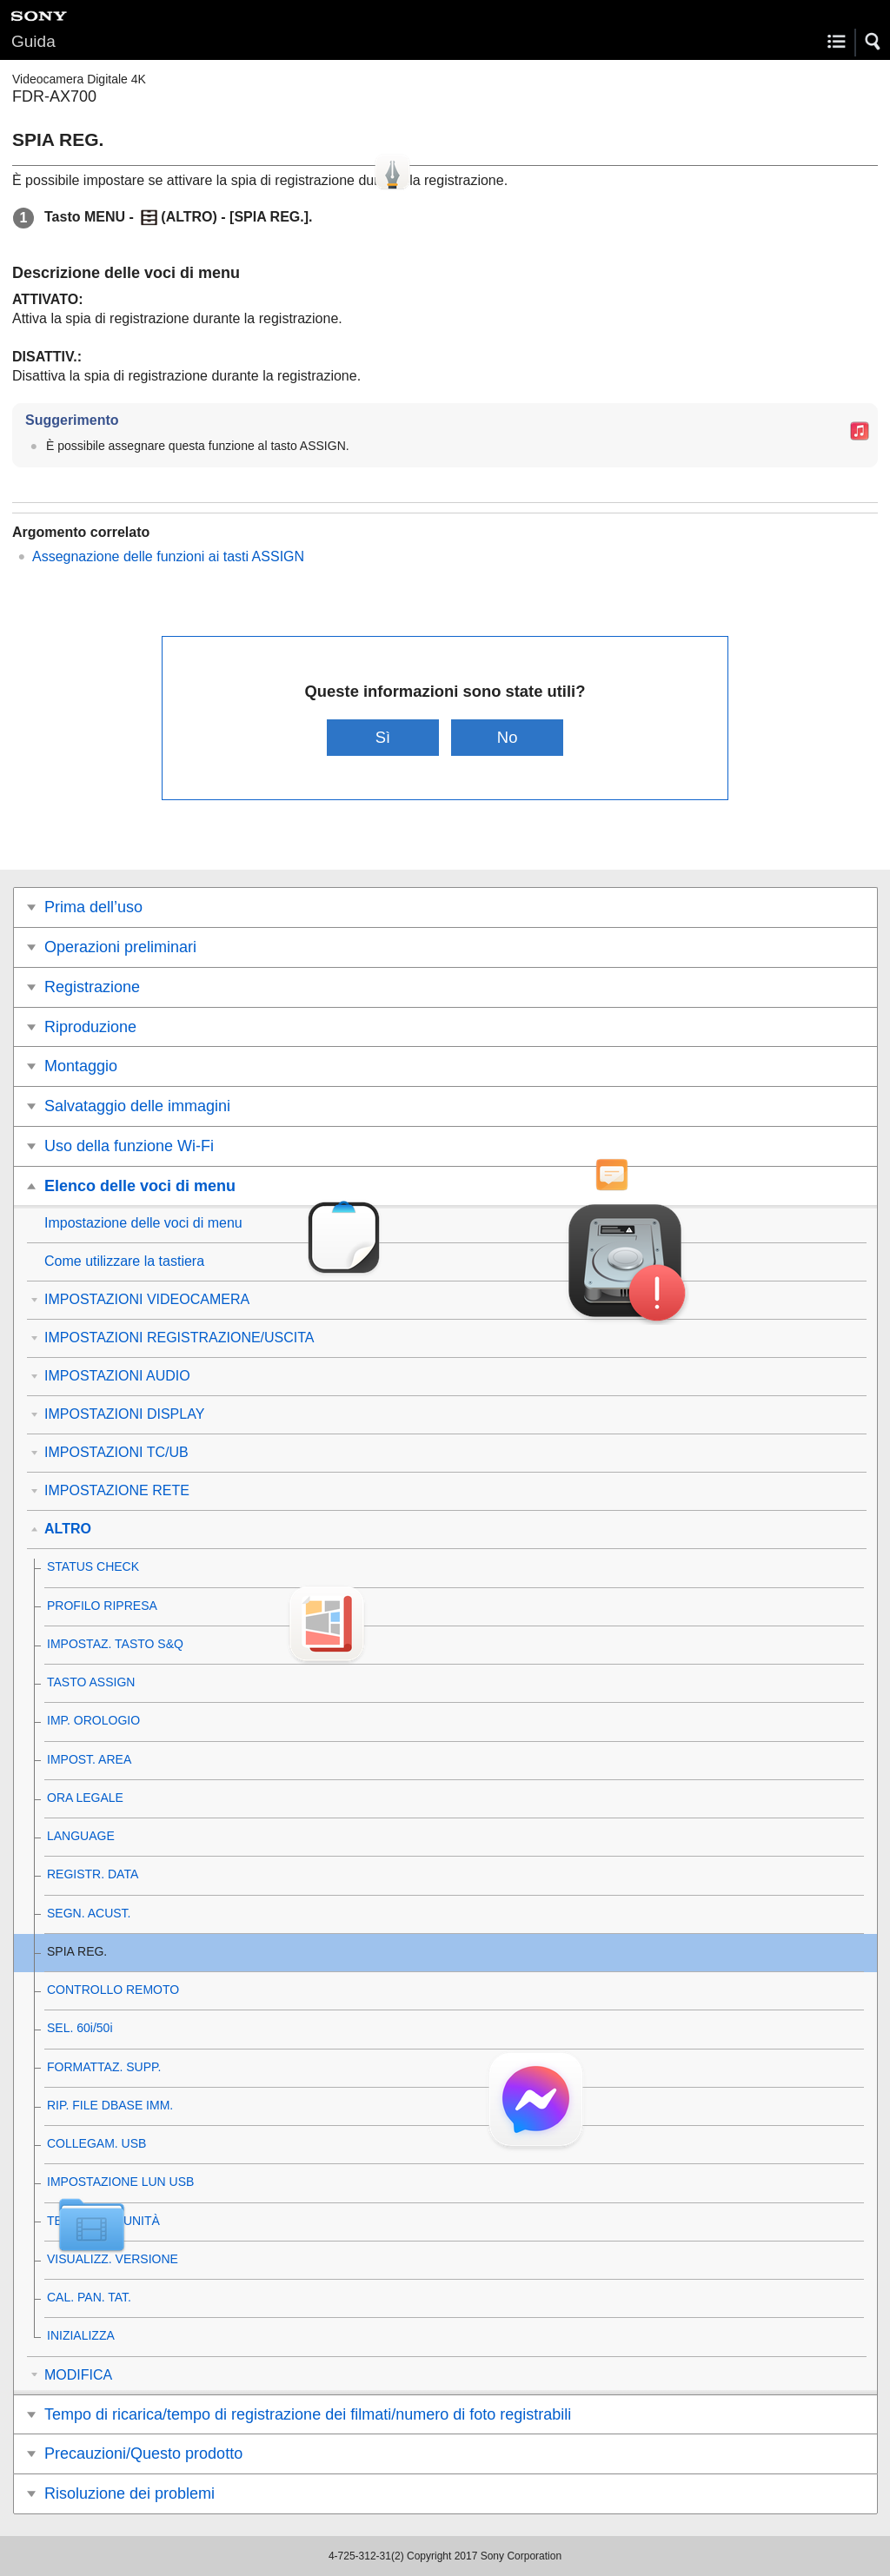 The width and height of the screenshot is (890, 2576). What do you see at coordinates (91, 2224) in the screenshot?
I see `open your movies folder` at bounding box center [91, 2224].